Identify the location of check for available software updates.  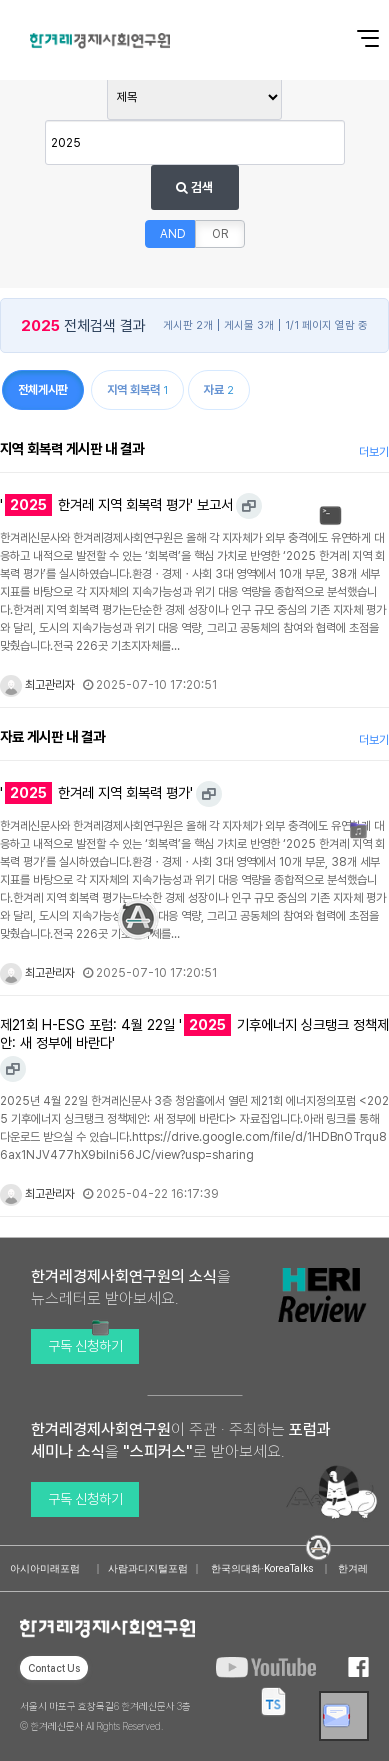
(318, 1547).